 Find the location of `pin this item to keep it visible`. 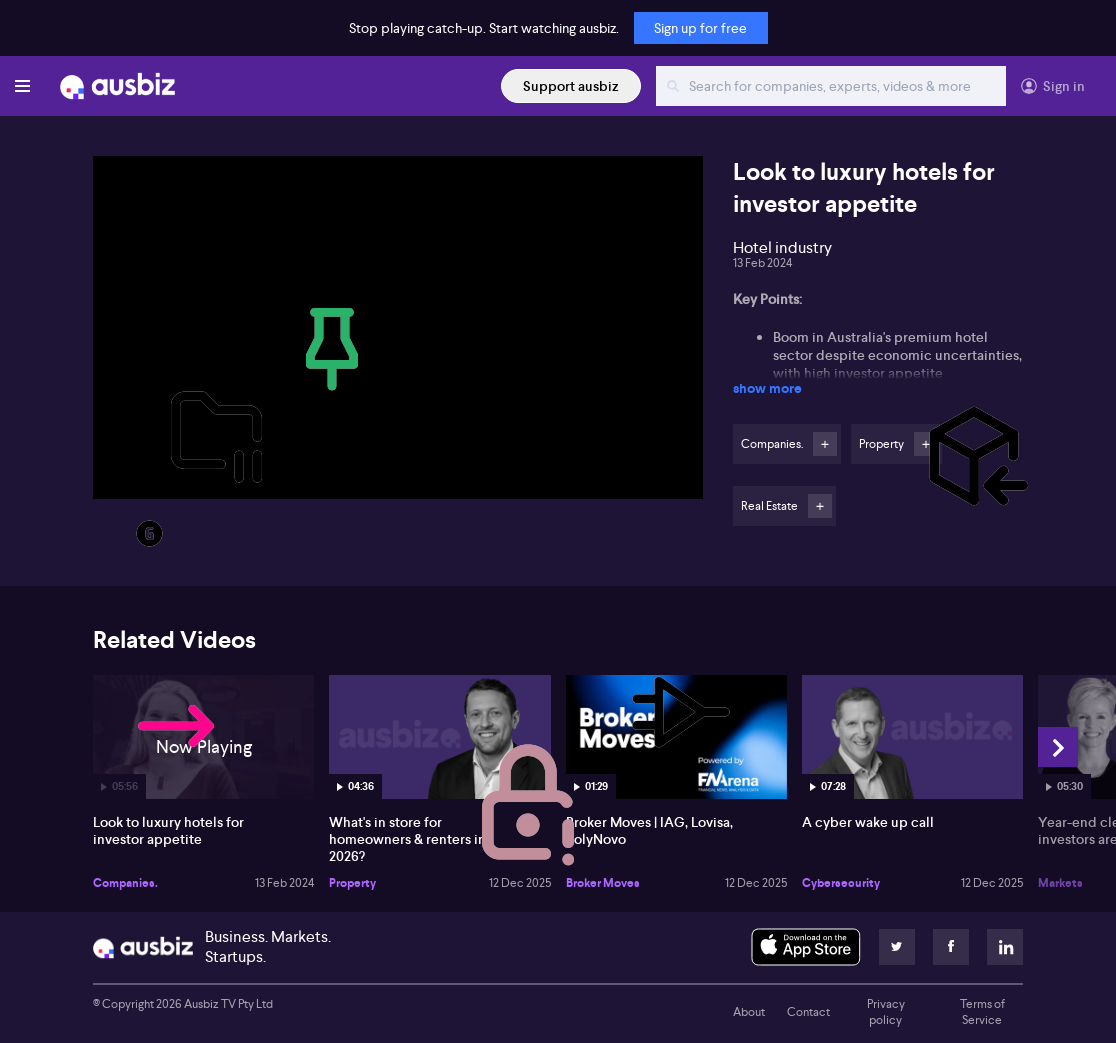

pin this item to keep it visible is located at coordinates (332, 347).